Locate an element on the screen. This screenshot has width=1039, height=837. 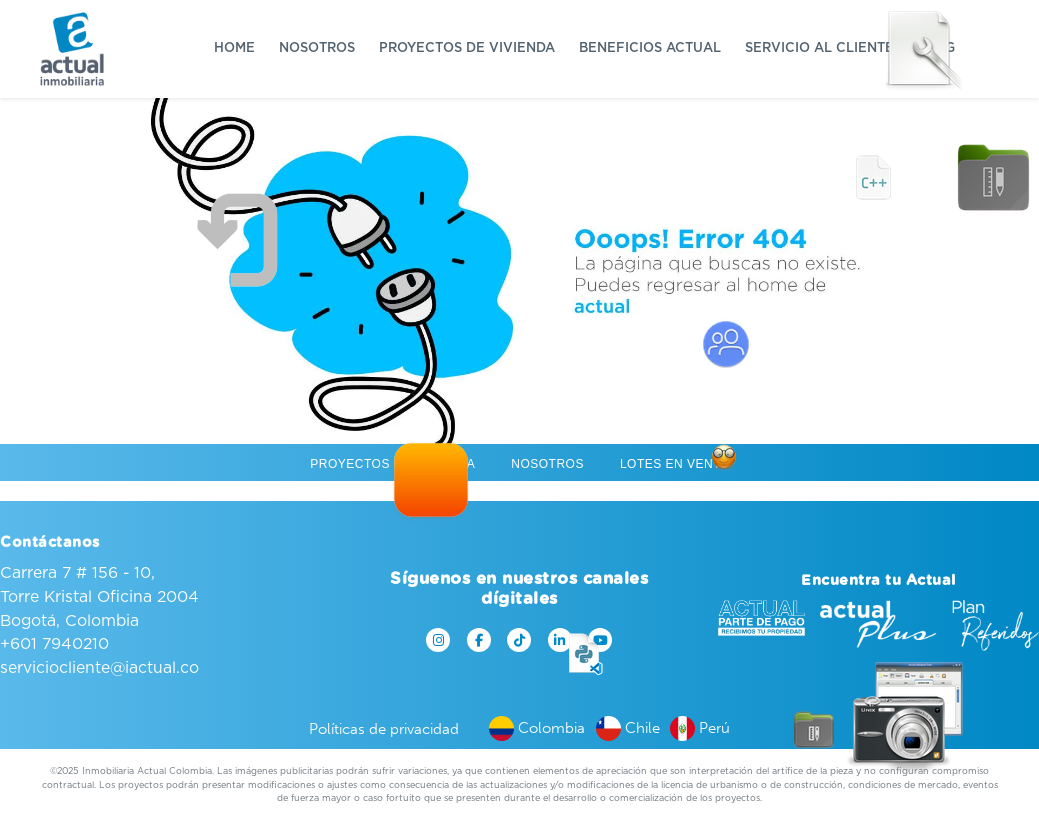
wrap text or content to the next line is located at coordinates (244, 240).